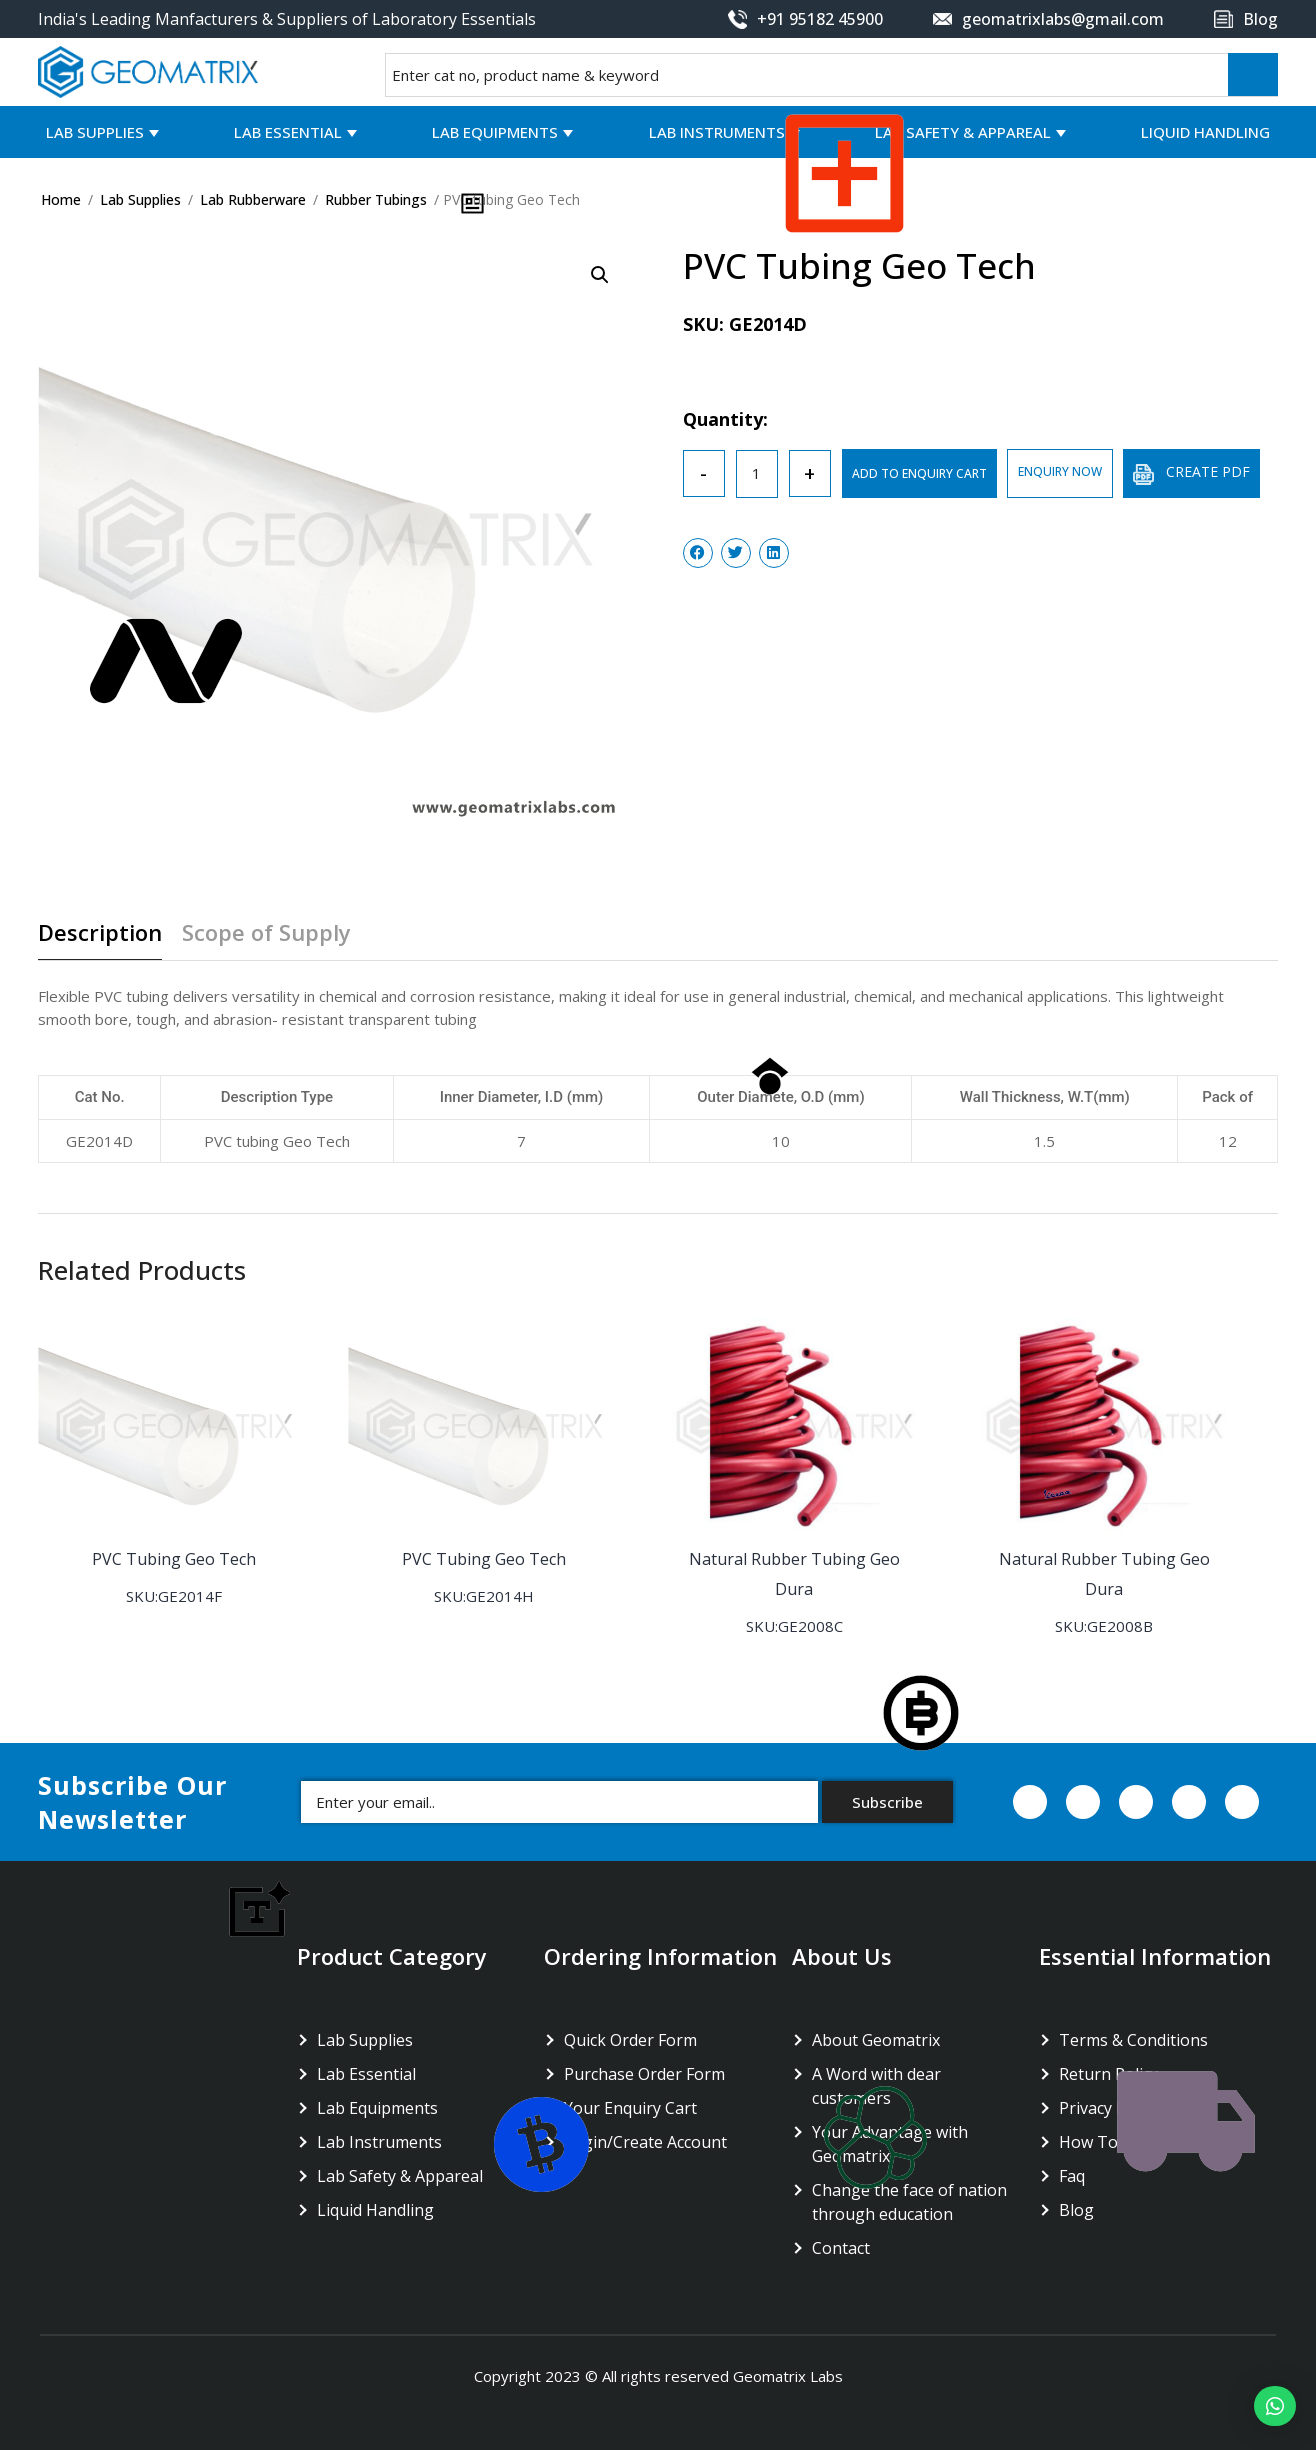  Describe the element at coordinates (1186, 2115) in the screenshot. I see `track your delivery or shipment` at that location.